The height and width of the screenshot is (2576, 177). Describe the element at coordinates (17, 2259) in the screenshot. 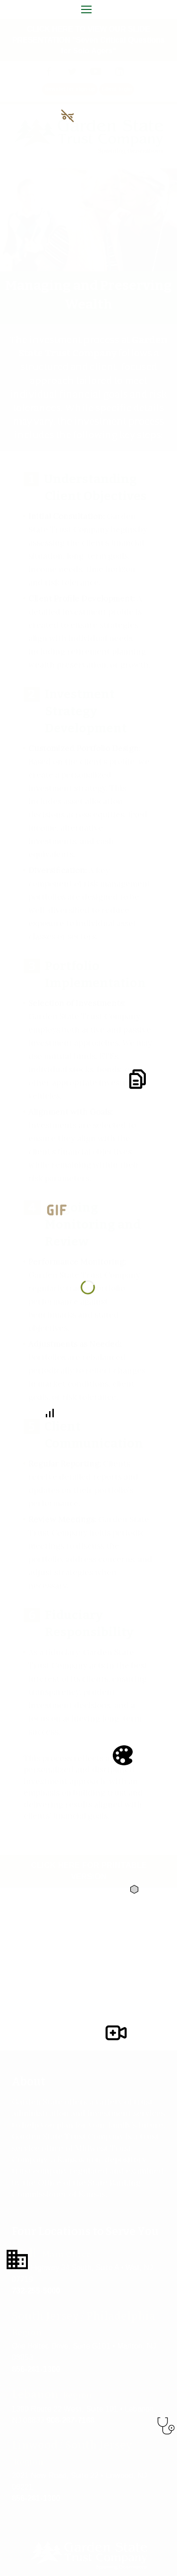

I see `view company or organization profile` at that location.